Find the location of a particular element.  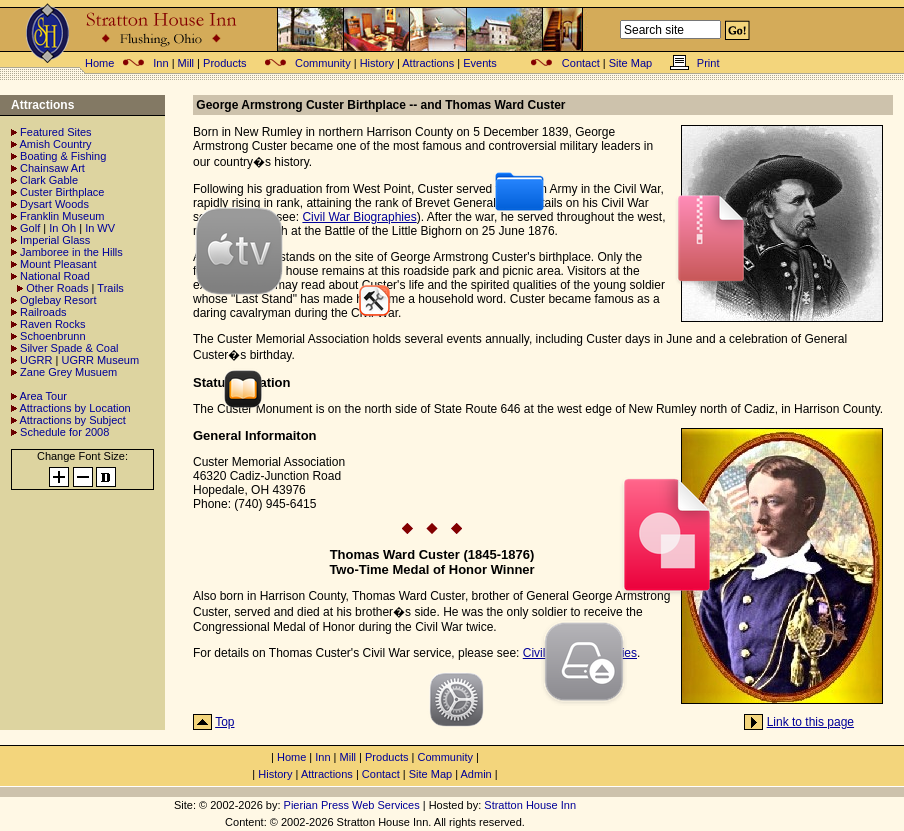

open folder to view files is located at coordinates (519, 191).